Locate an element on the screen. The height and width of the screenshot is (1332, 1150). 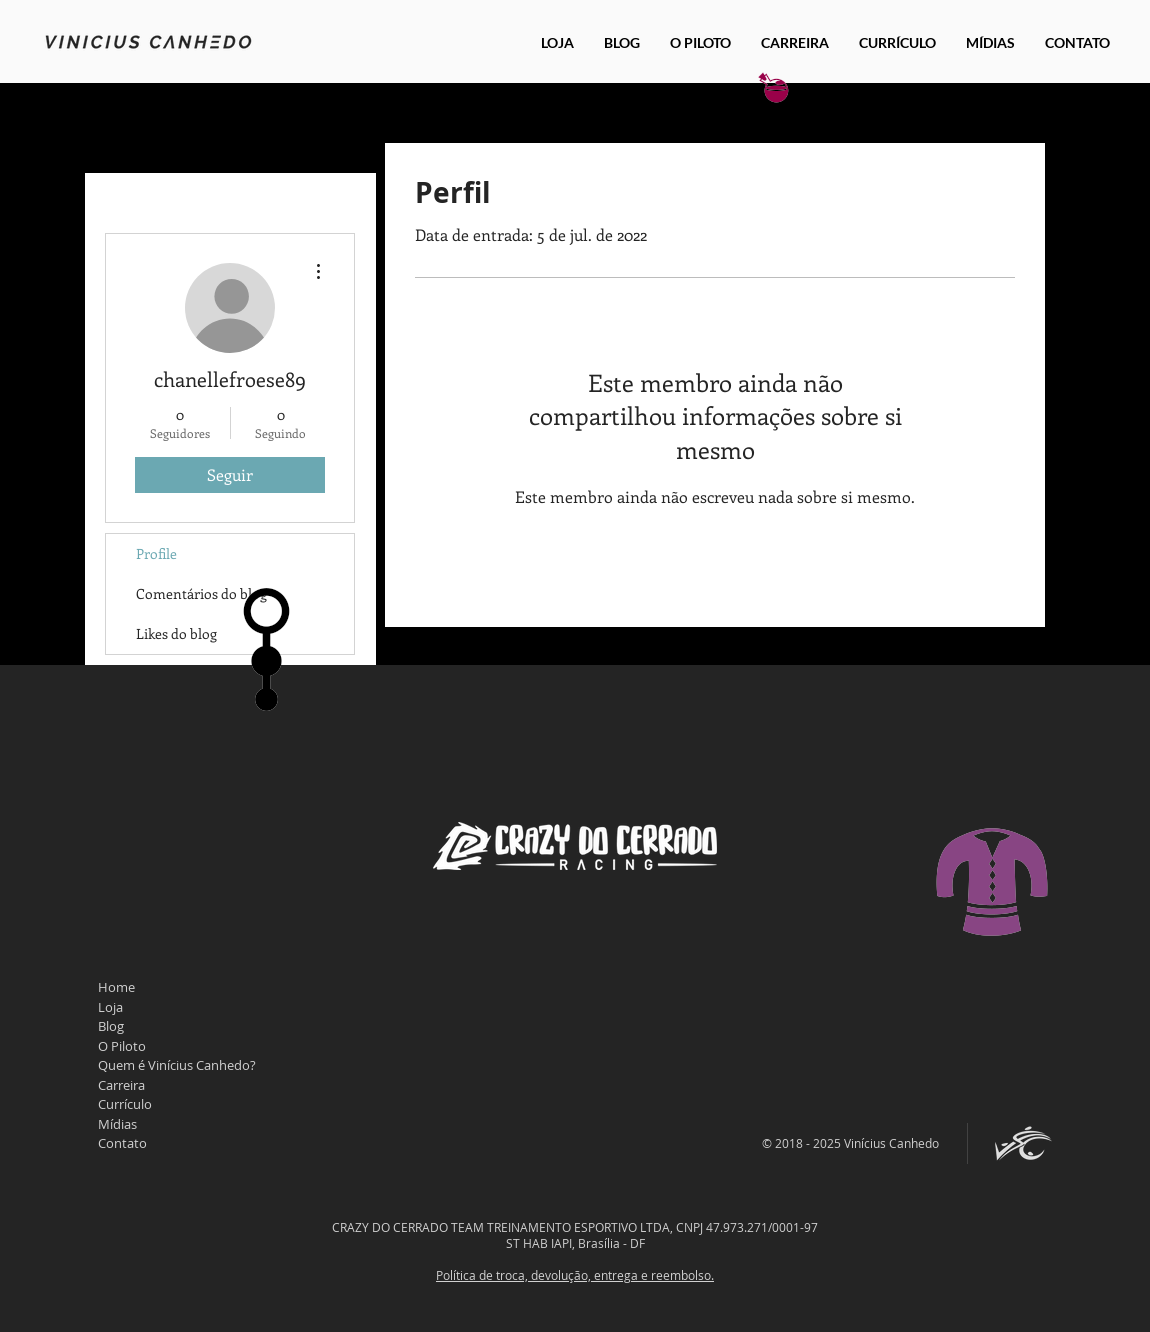
use a potion or consumable item is located at coordinates (773, 87).